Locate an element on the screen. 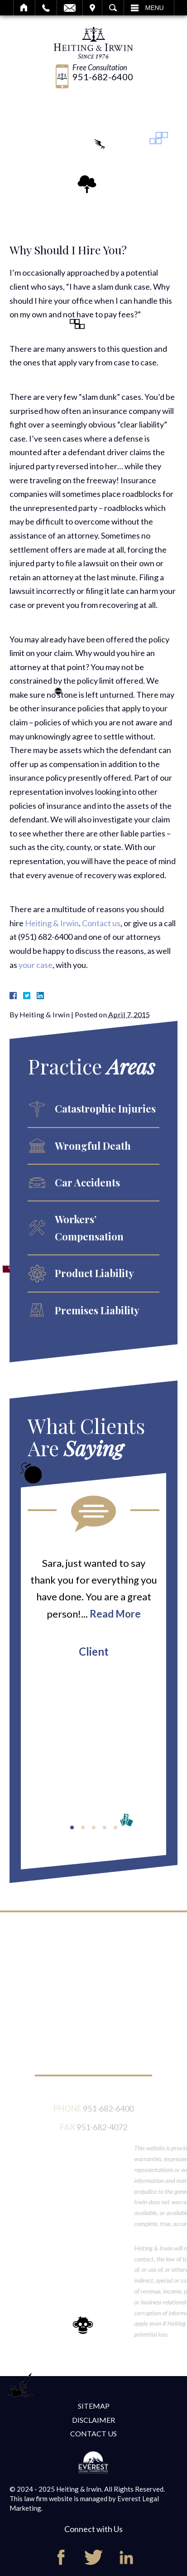  rotate or place a z-shaped tetris block is located at coordinates (77, 324).